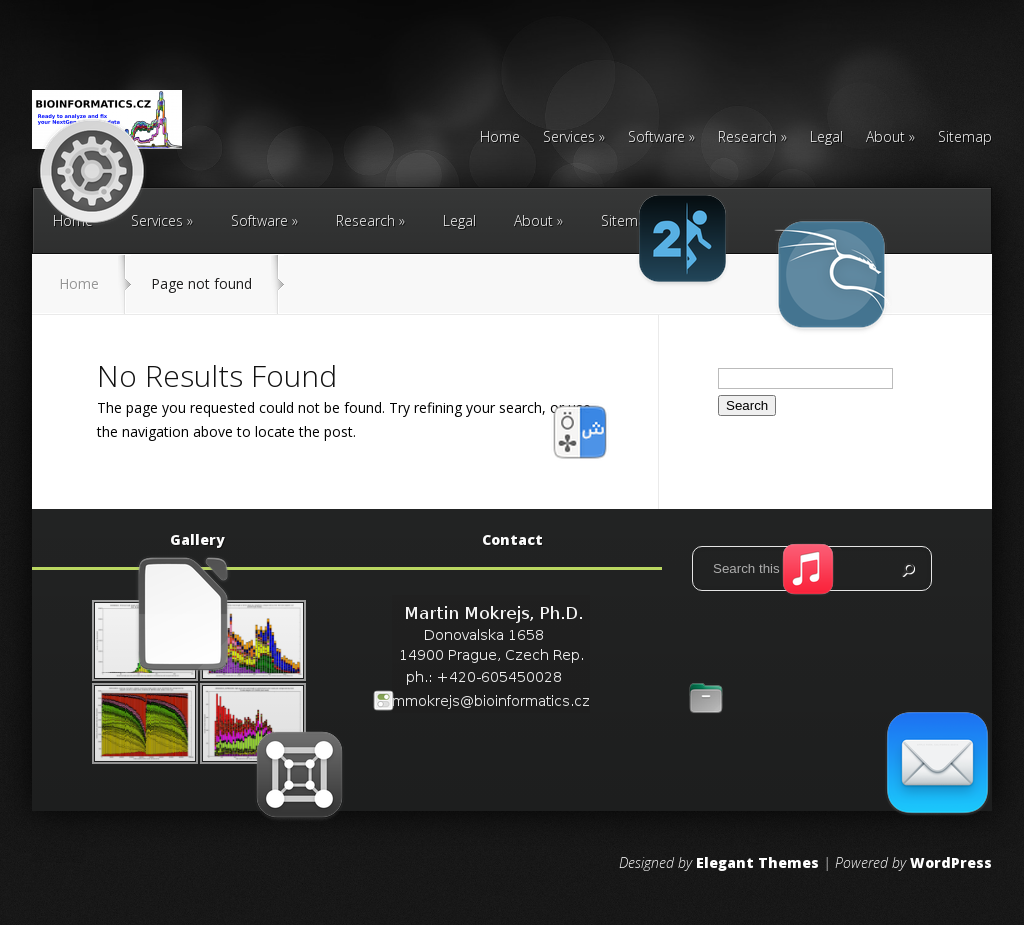 The height and width of the screenshot is (925, 1024). I want to click on open Apple Music app, so click(808, 569).